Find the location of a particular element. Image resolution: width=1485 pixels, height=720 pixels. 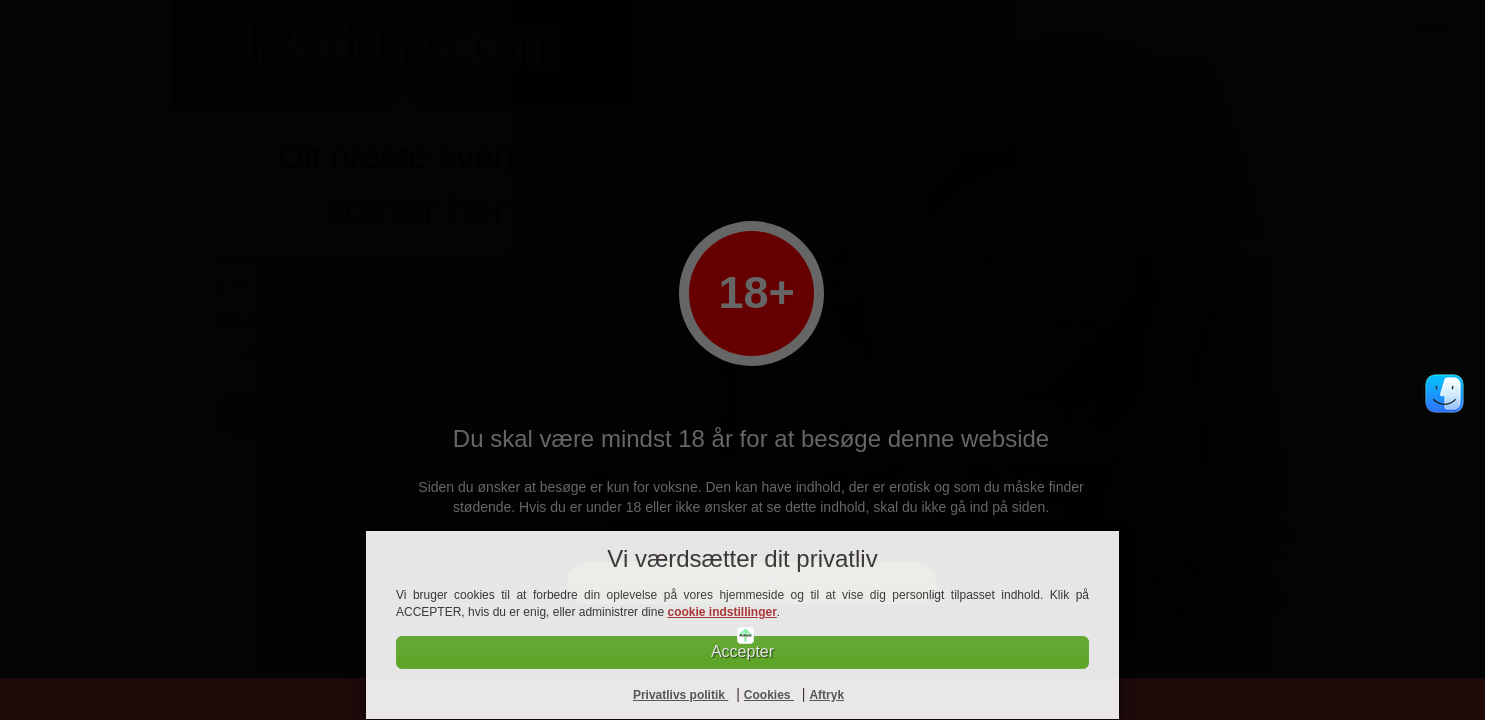

launch ProtonUp-Qt to manage Proton and Wine compatibility tools is located at coordinates (745, 635).